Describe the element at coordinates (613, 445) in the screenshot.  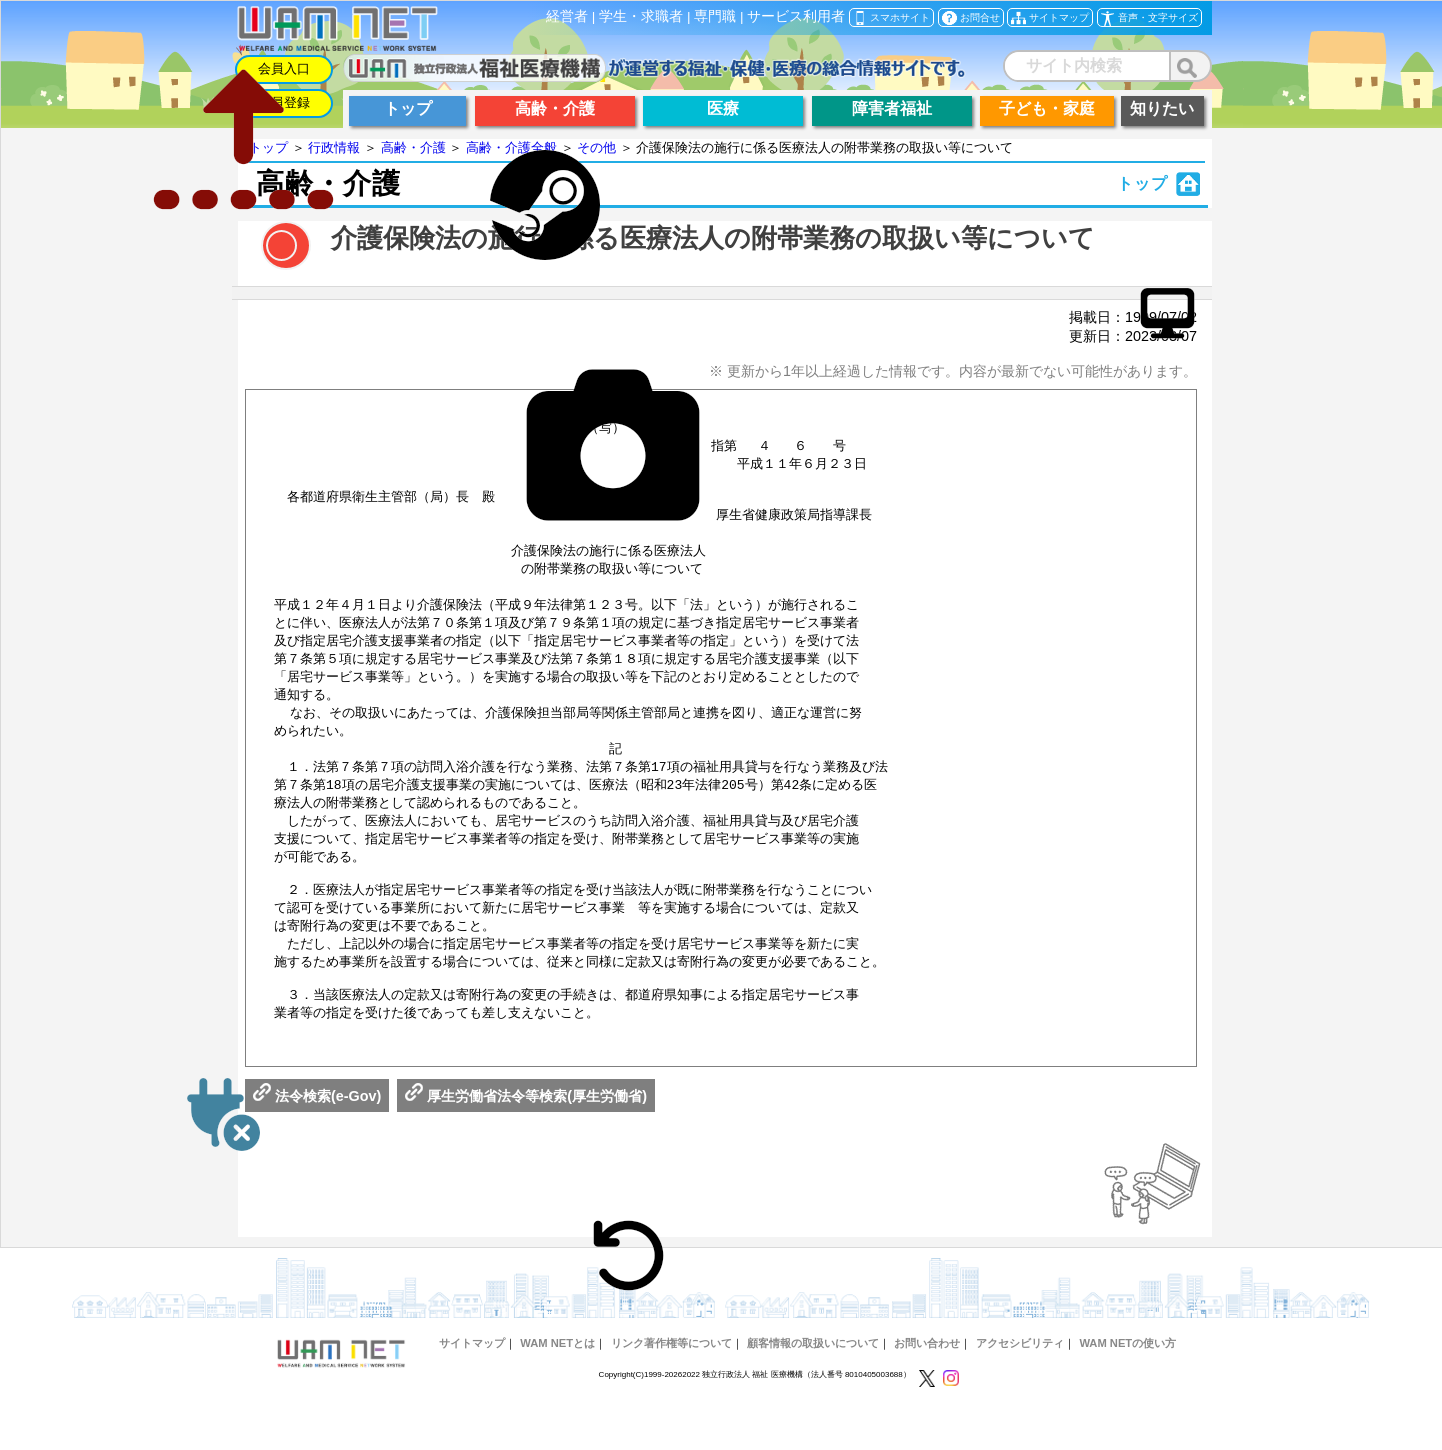
I see `take a photo` at that location.